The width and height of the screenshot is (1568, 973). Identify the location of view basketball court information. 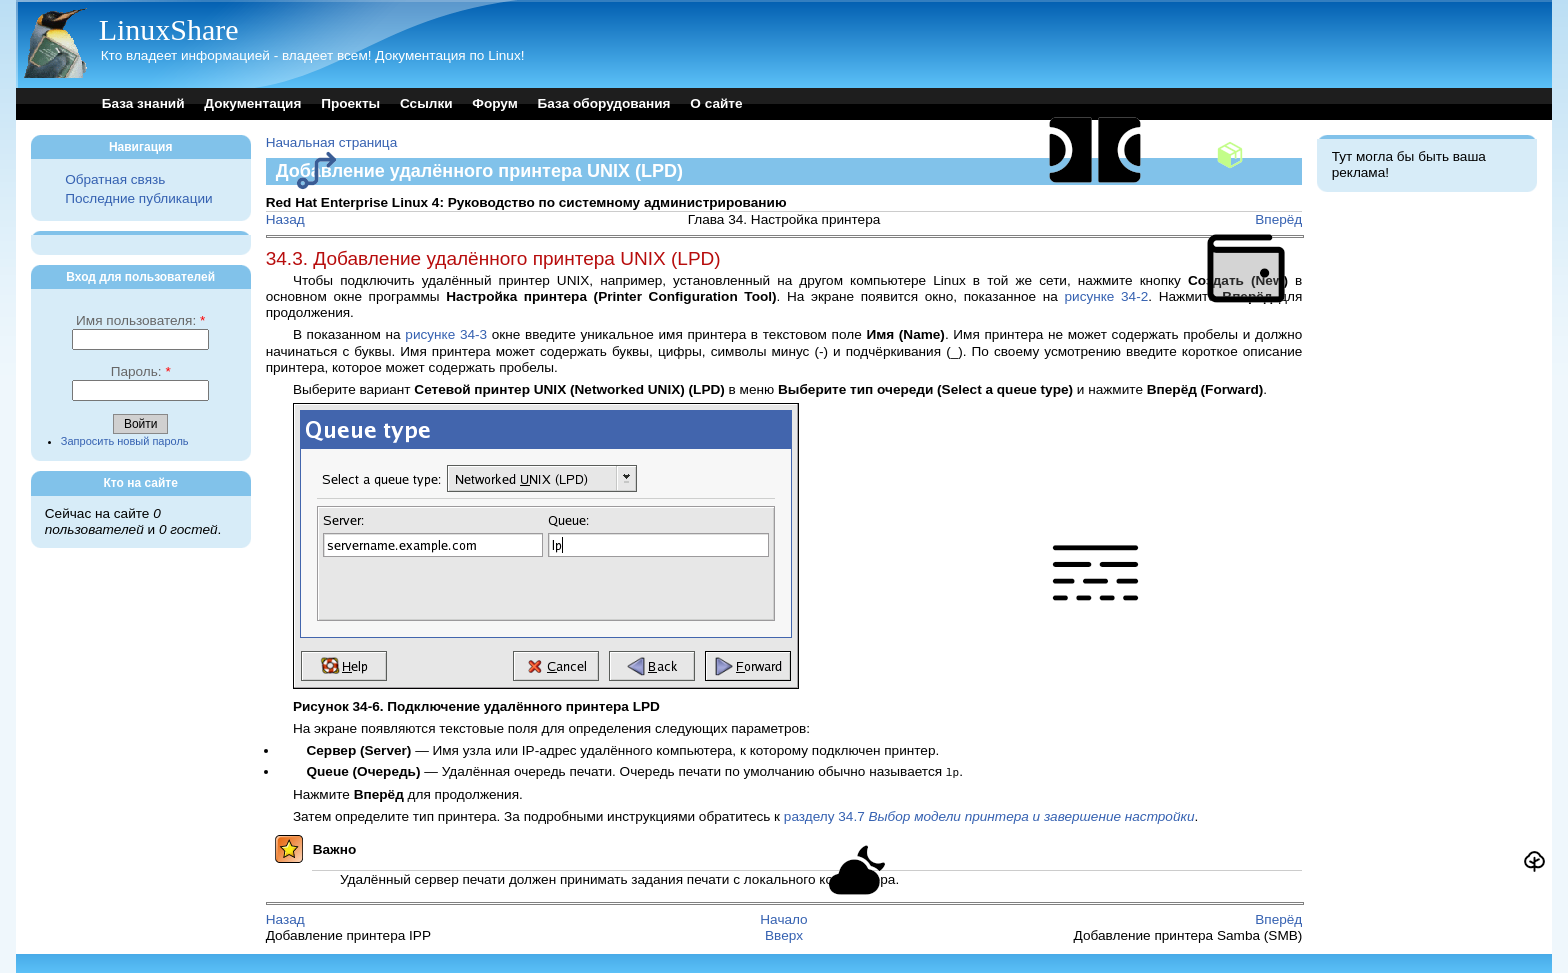
(1095, 150).